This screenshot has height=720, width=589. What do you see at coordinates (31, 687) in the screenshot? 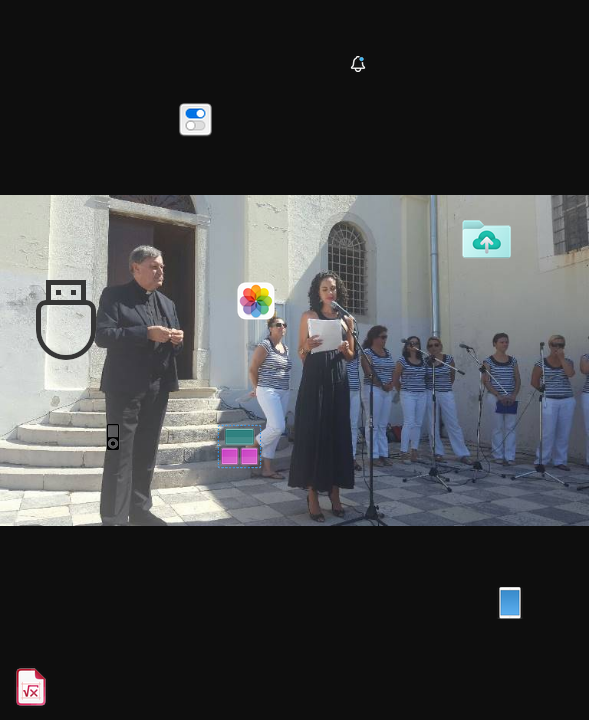
I see `libreoffice math formula document file` at bounding box center [31, 687].